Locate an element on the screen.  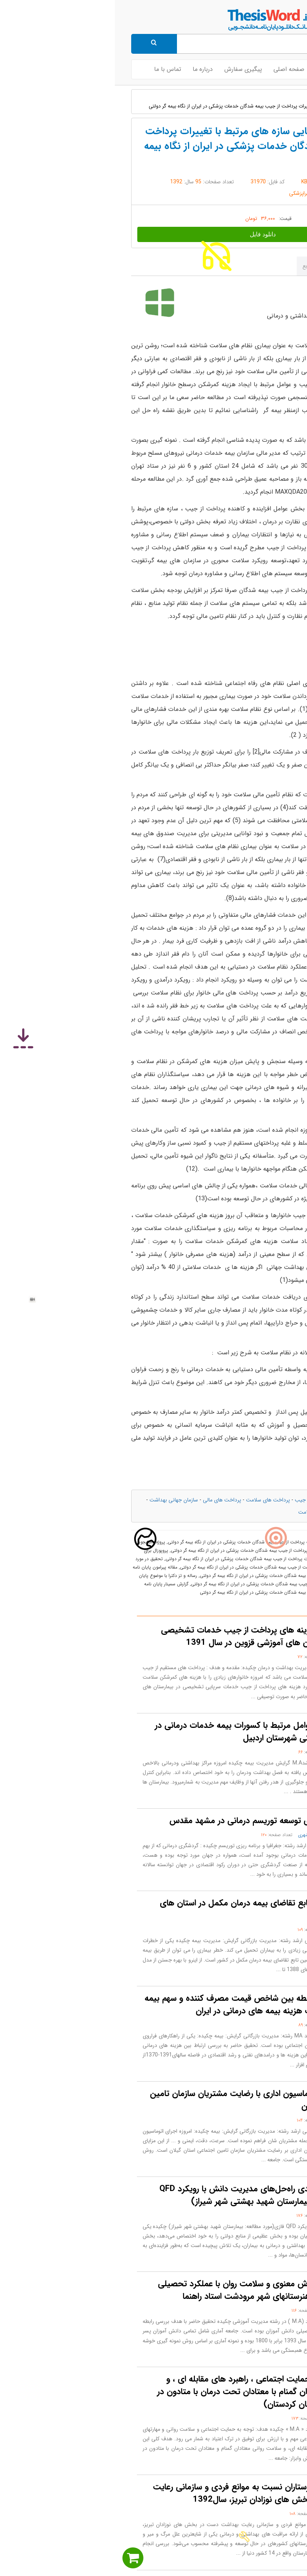
access settings or configuration options is located at coordinates (244, 2536).